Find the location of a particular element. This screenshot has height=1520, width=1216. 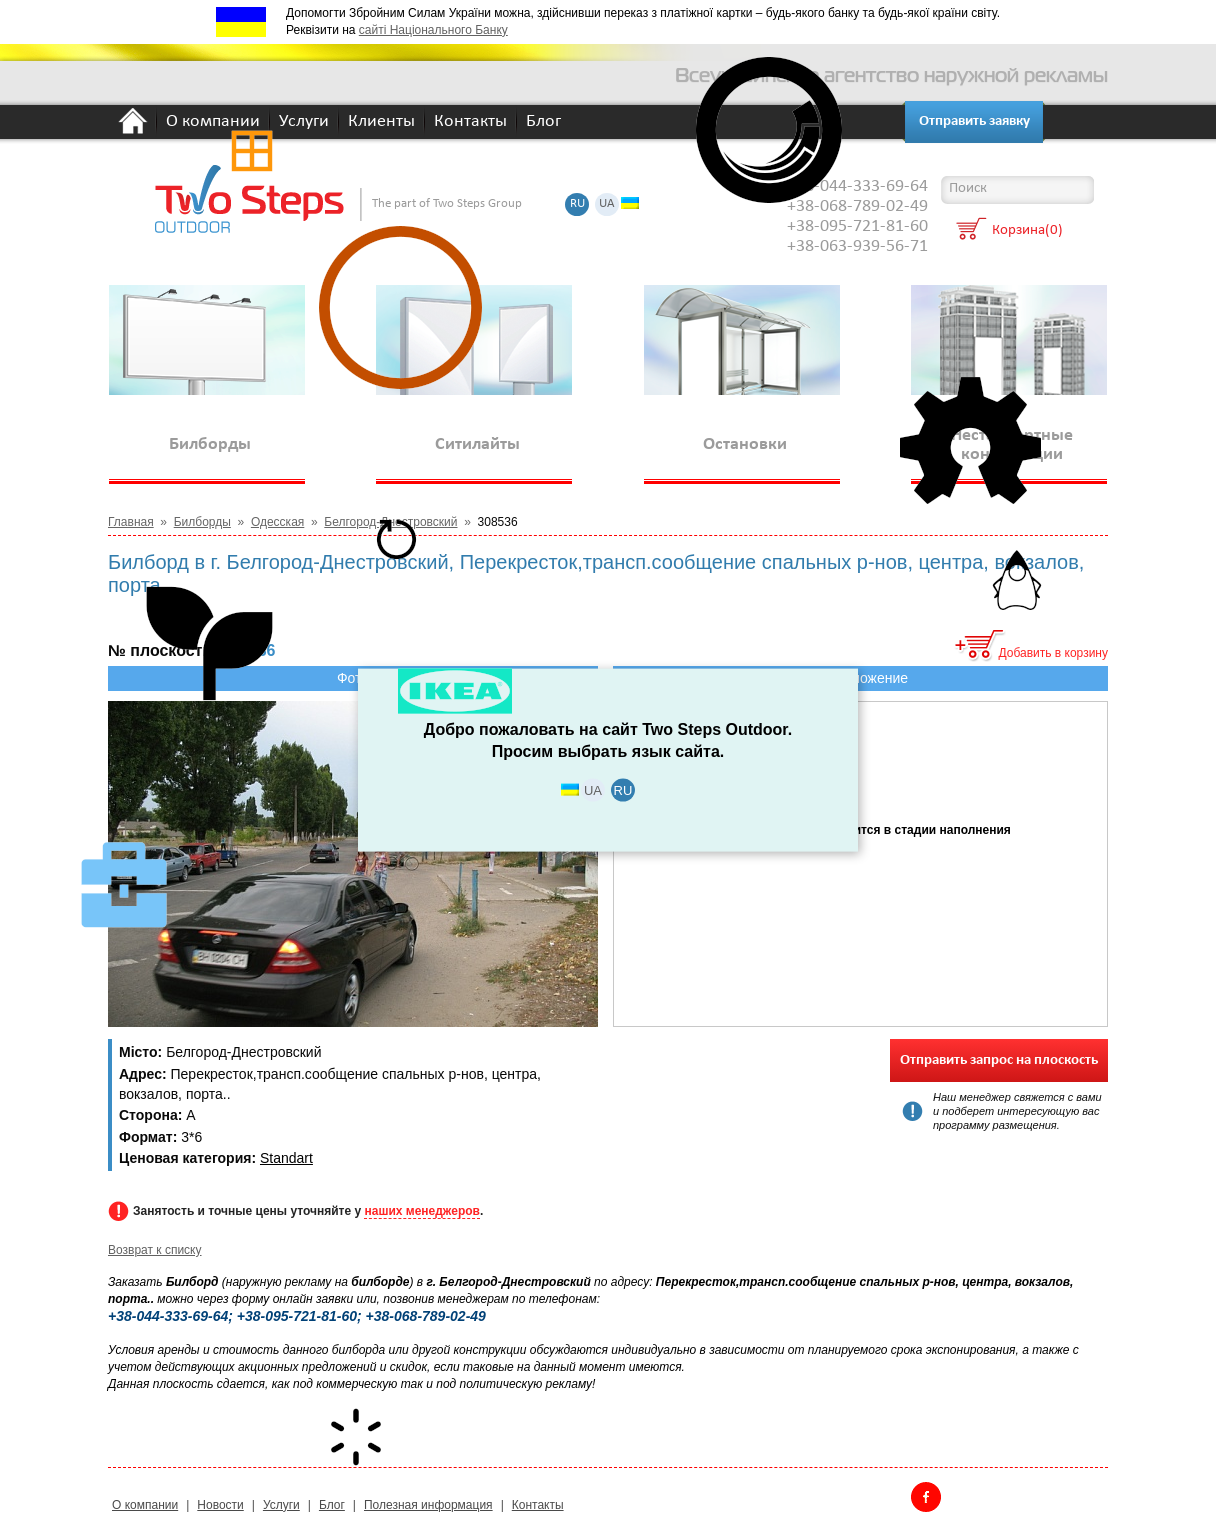

access work or business documents is located at coordinates (124, 889).